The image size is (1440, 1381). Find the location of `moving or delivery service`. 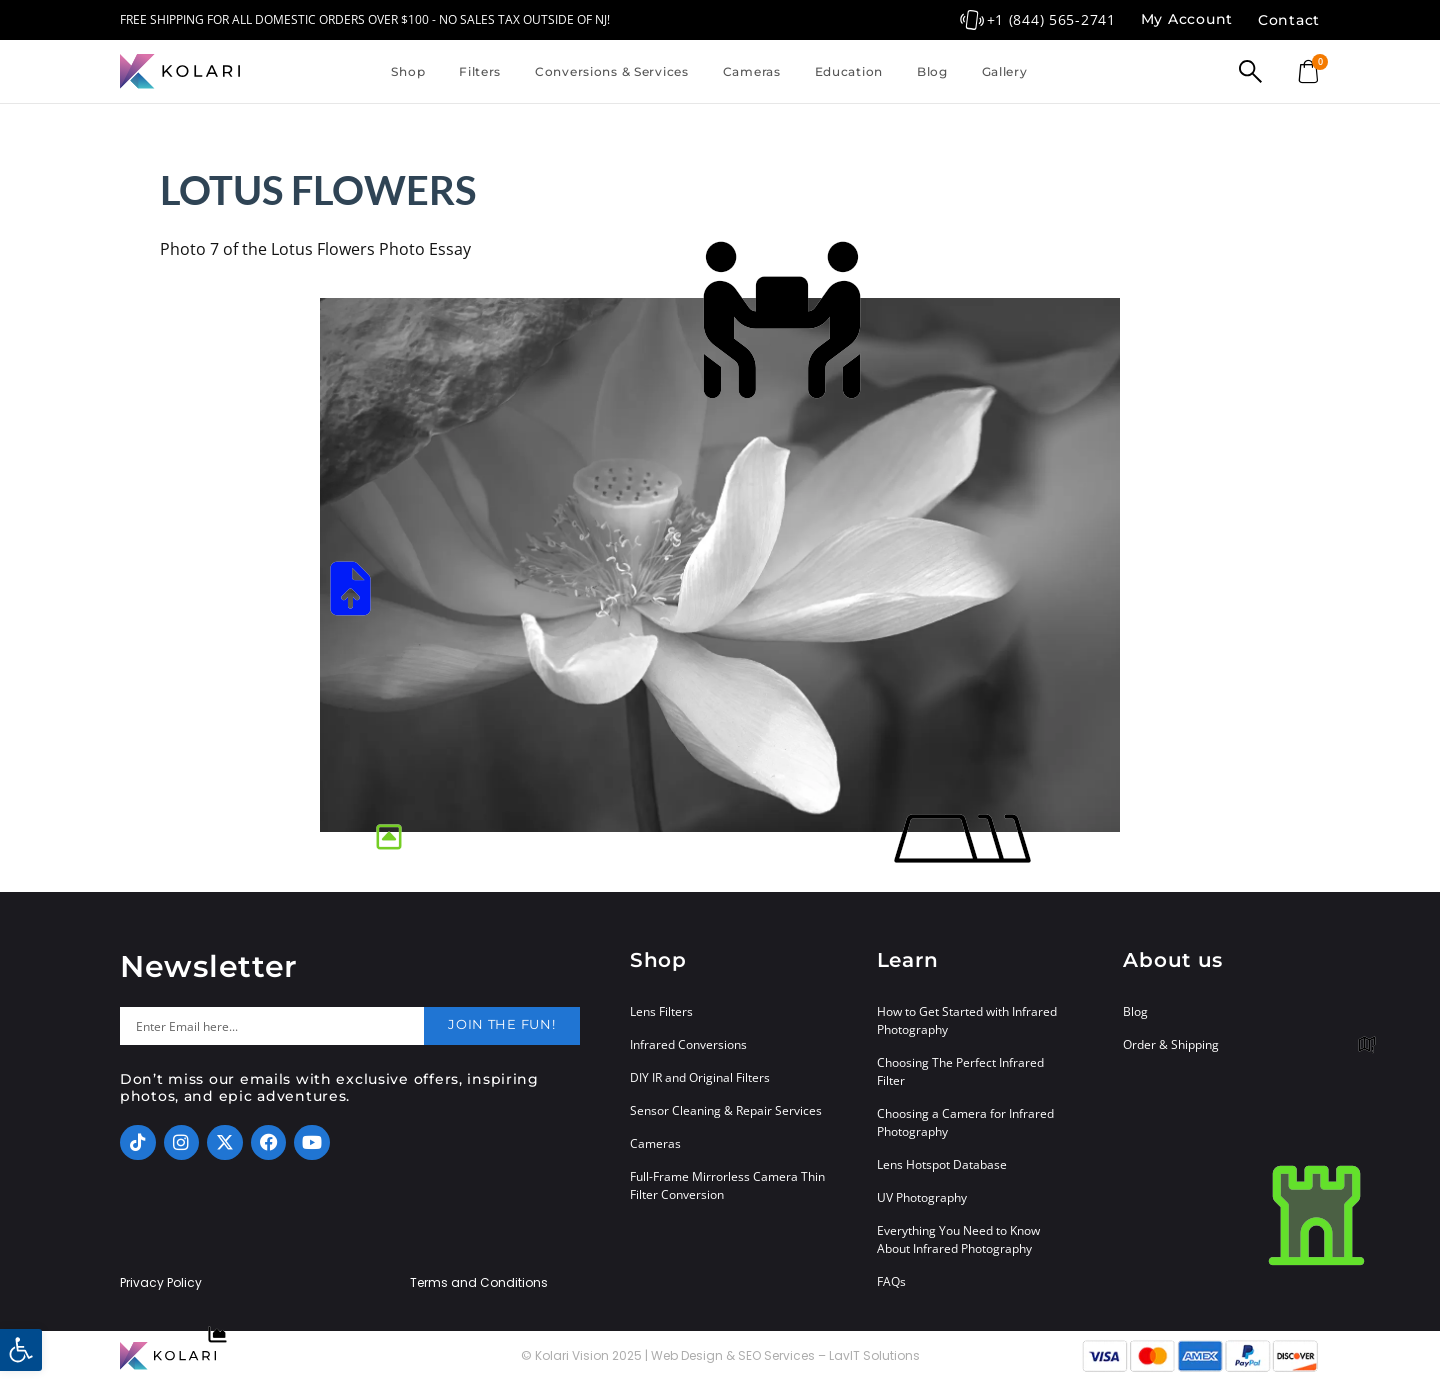

moving or delivery service is located at coordinates (782, 320).